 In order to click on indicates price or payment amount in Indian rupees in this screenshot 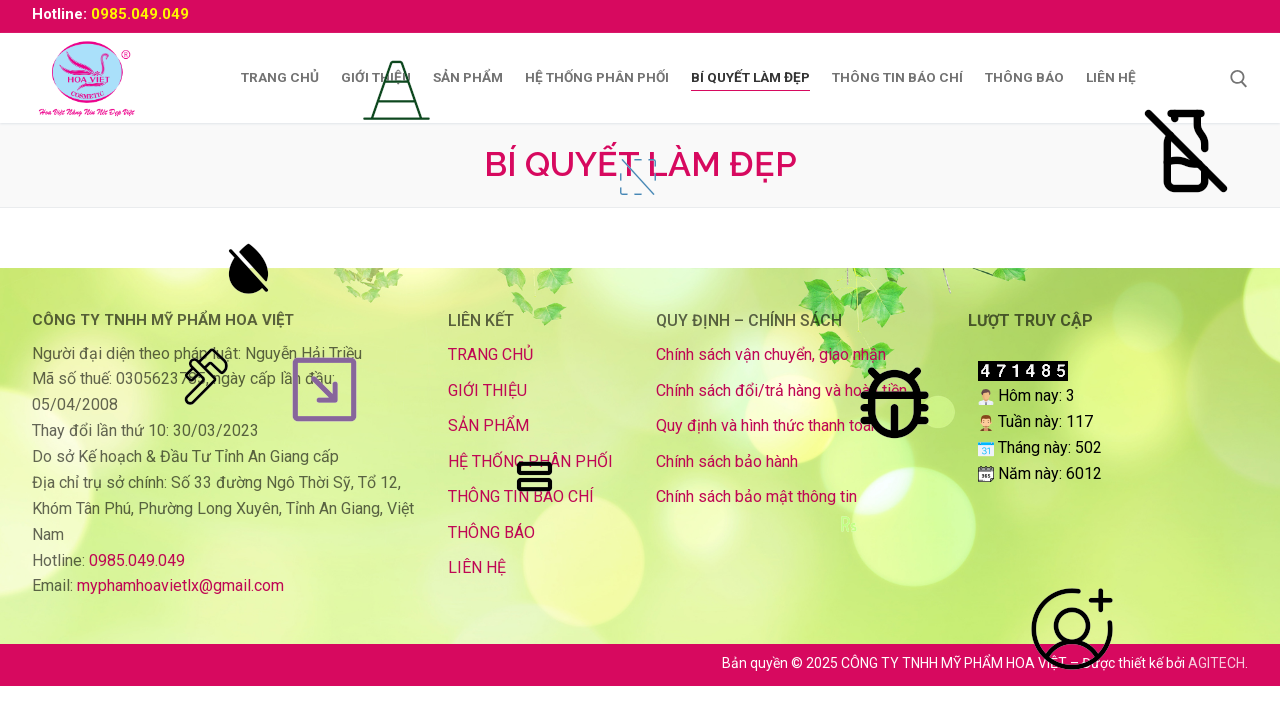, I will do `click(849, 524)`.